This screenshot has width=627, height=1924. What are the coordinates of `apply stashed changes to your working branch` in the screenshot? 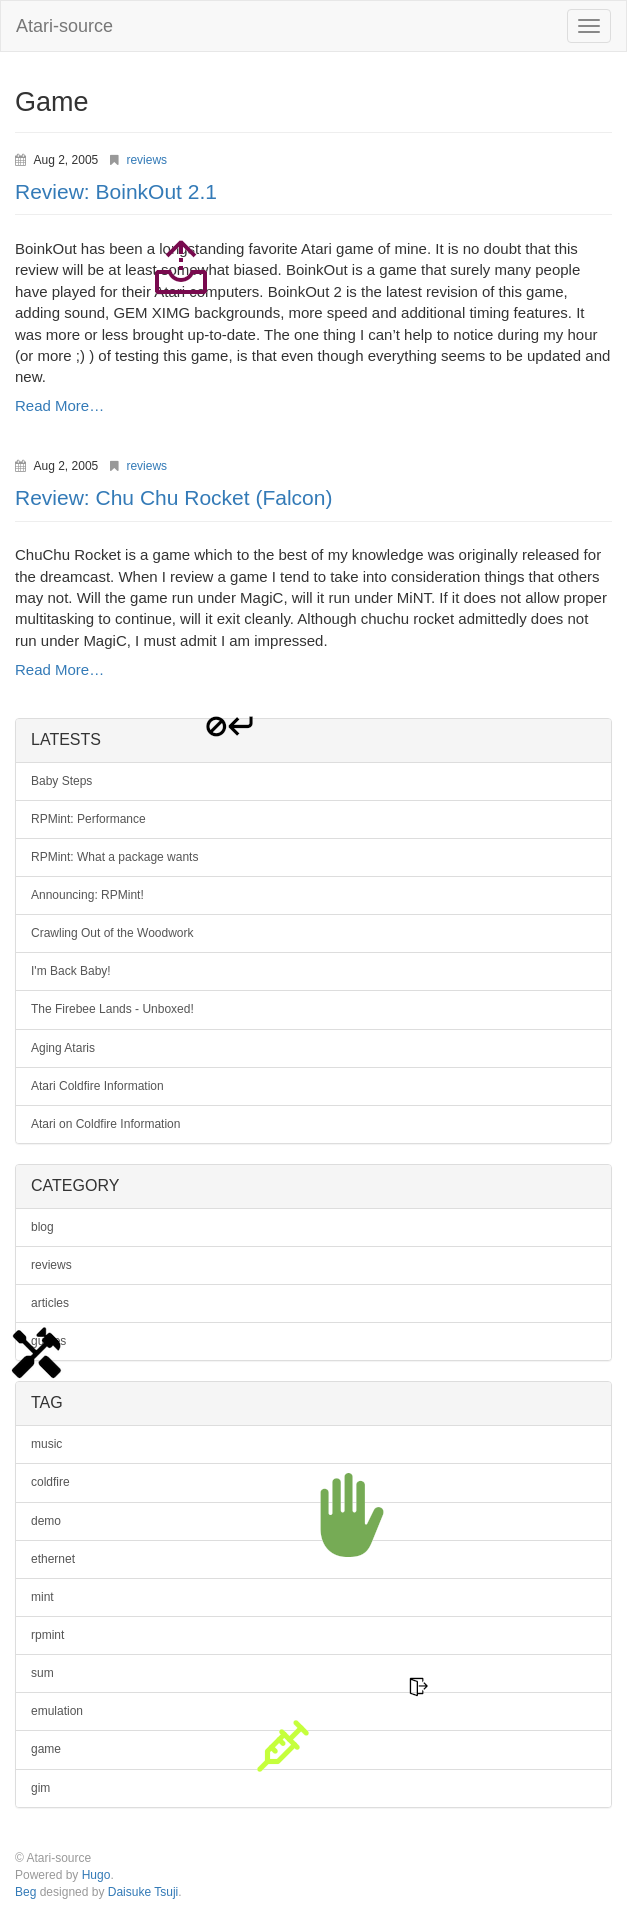 It's located at (183, 266).